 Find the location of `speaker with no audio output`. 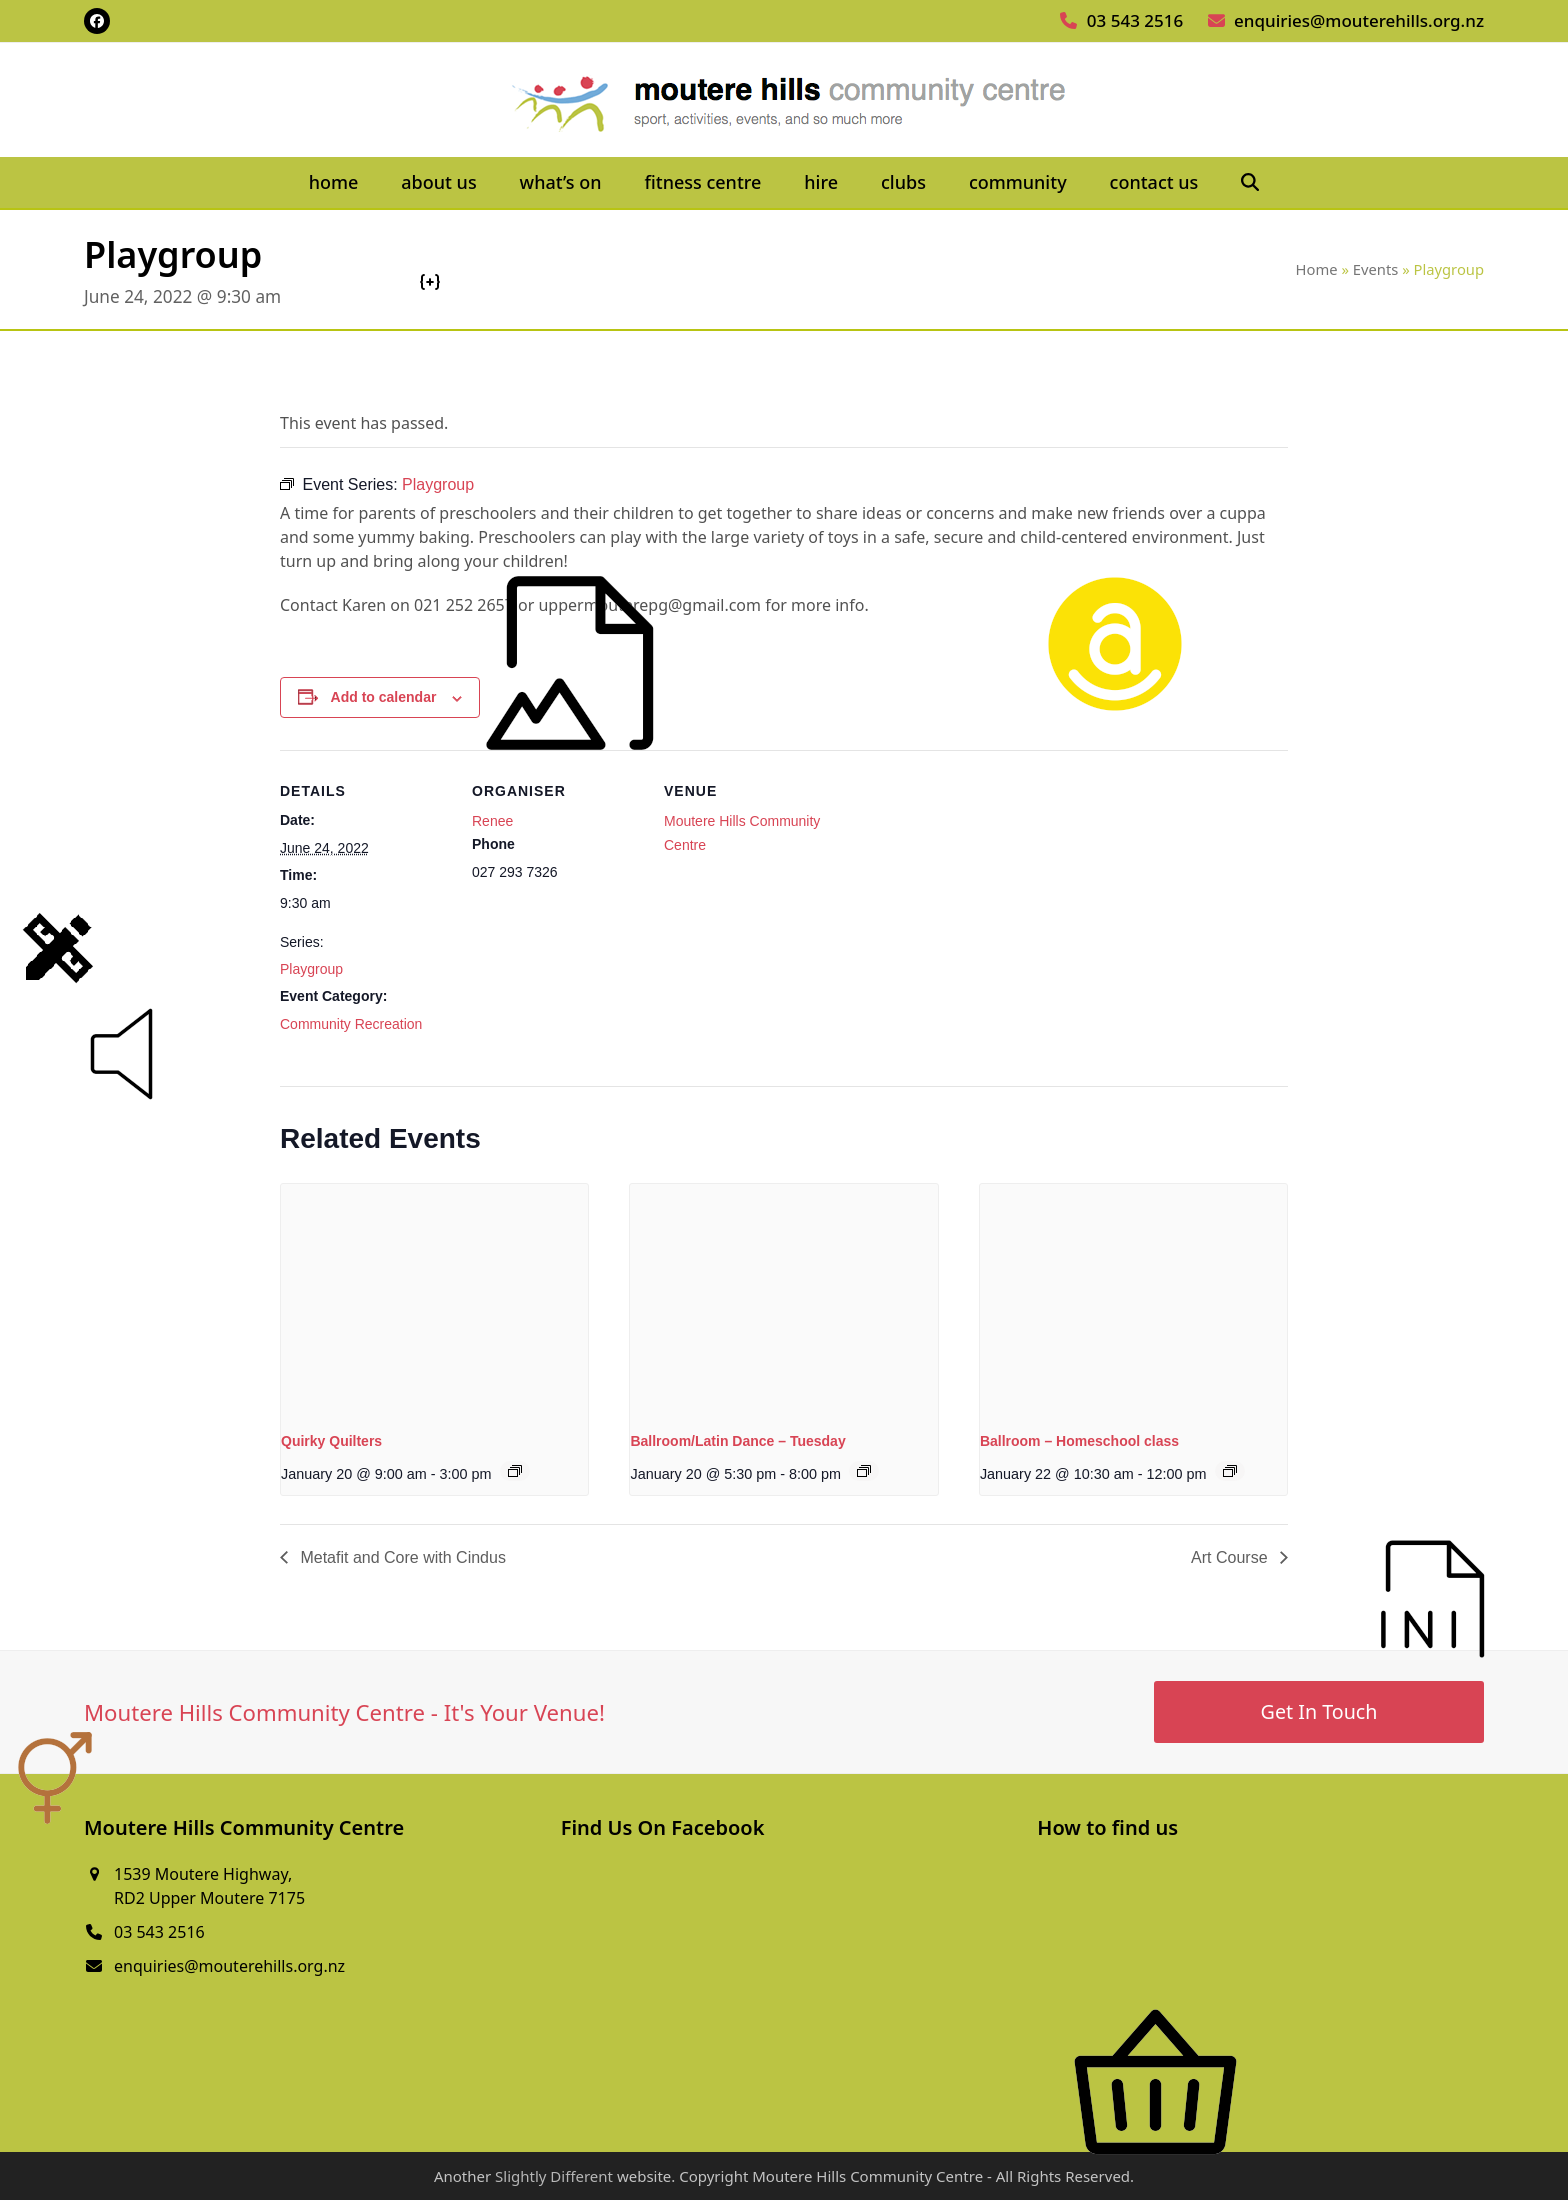

speaker with no audio output is located at coordinates (136, 1054).